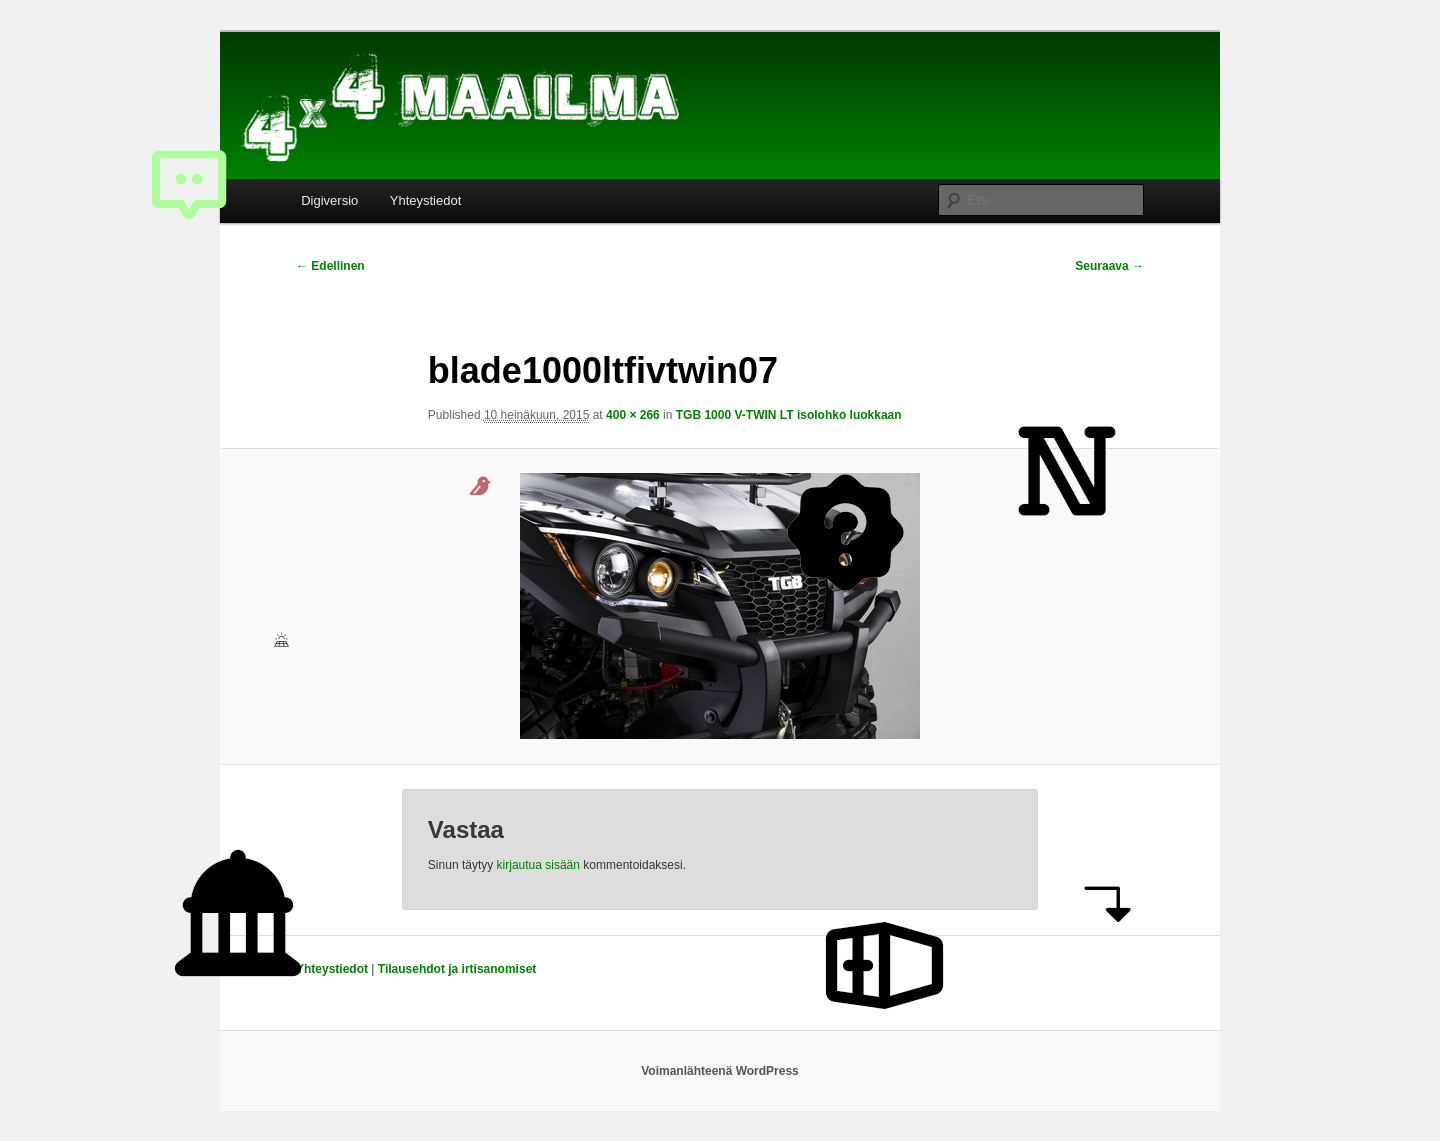 The image size is (1440, 1141). What do you see at coordinates (281, 640) in the screenshot?
I see `view solar energy status` at bounding box center [281, 640].